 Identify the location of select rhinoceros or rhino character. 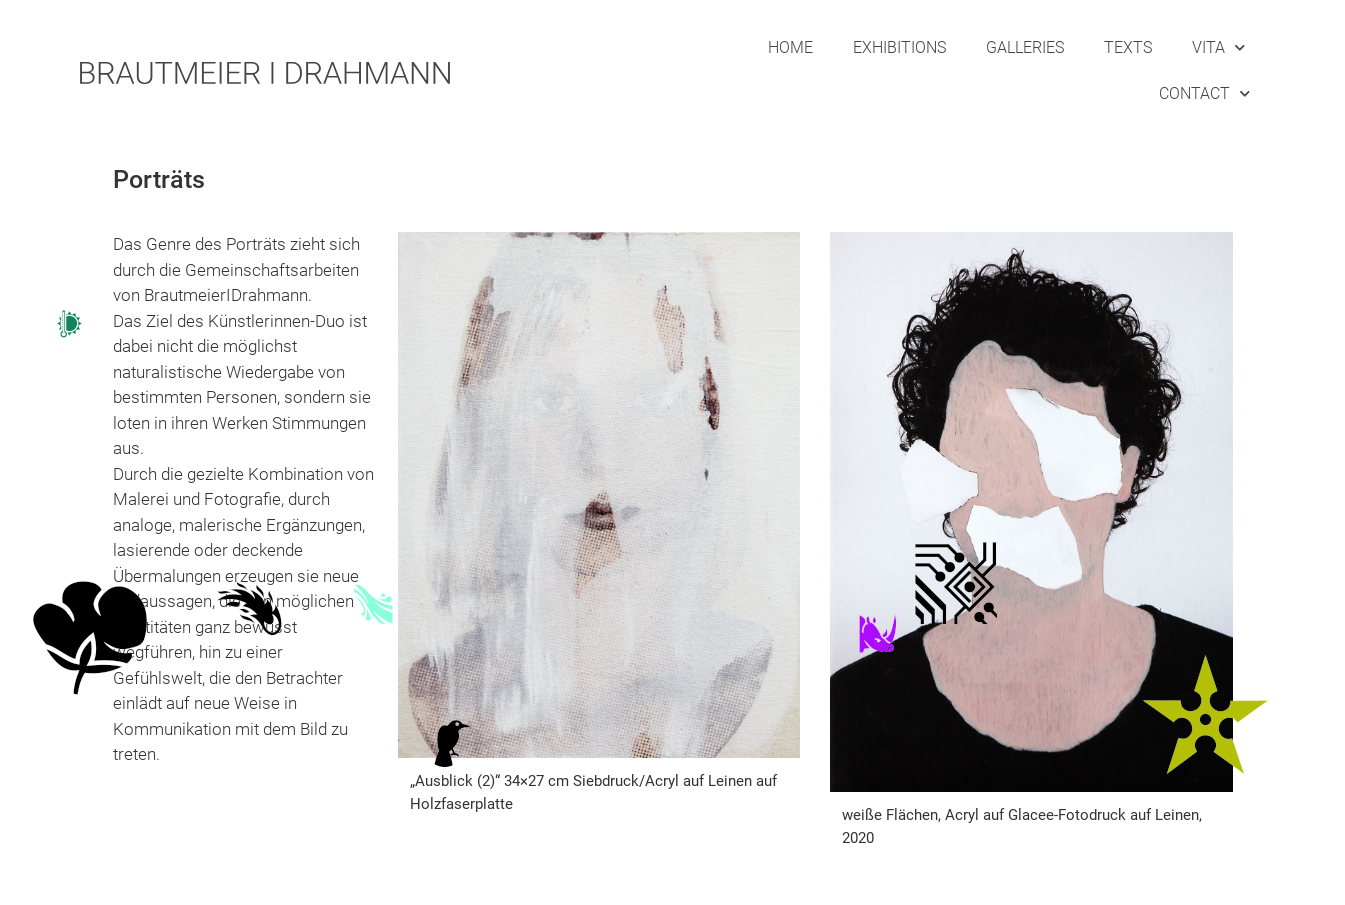
(879, 633).